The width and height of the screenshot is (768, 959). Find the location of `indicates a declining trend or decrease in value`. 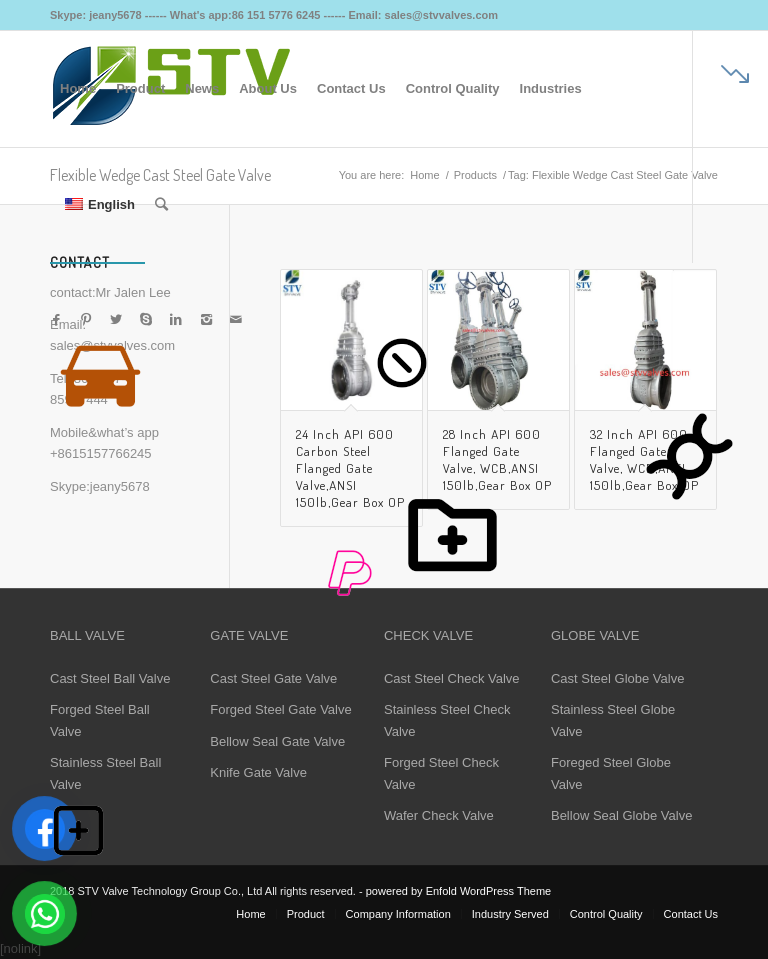

indicates a declining trend or decrease in value is located at coordinates (735, 74).